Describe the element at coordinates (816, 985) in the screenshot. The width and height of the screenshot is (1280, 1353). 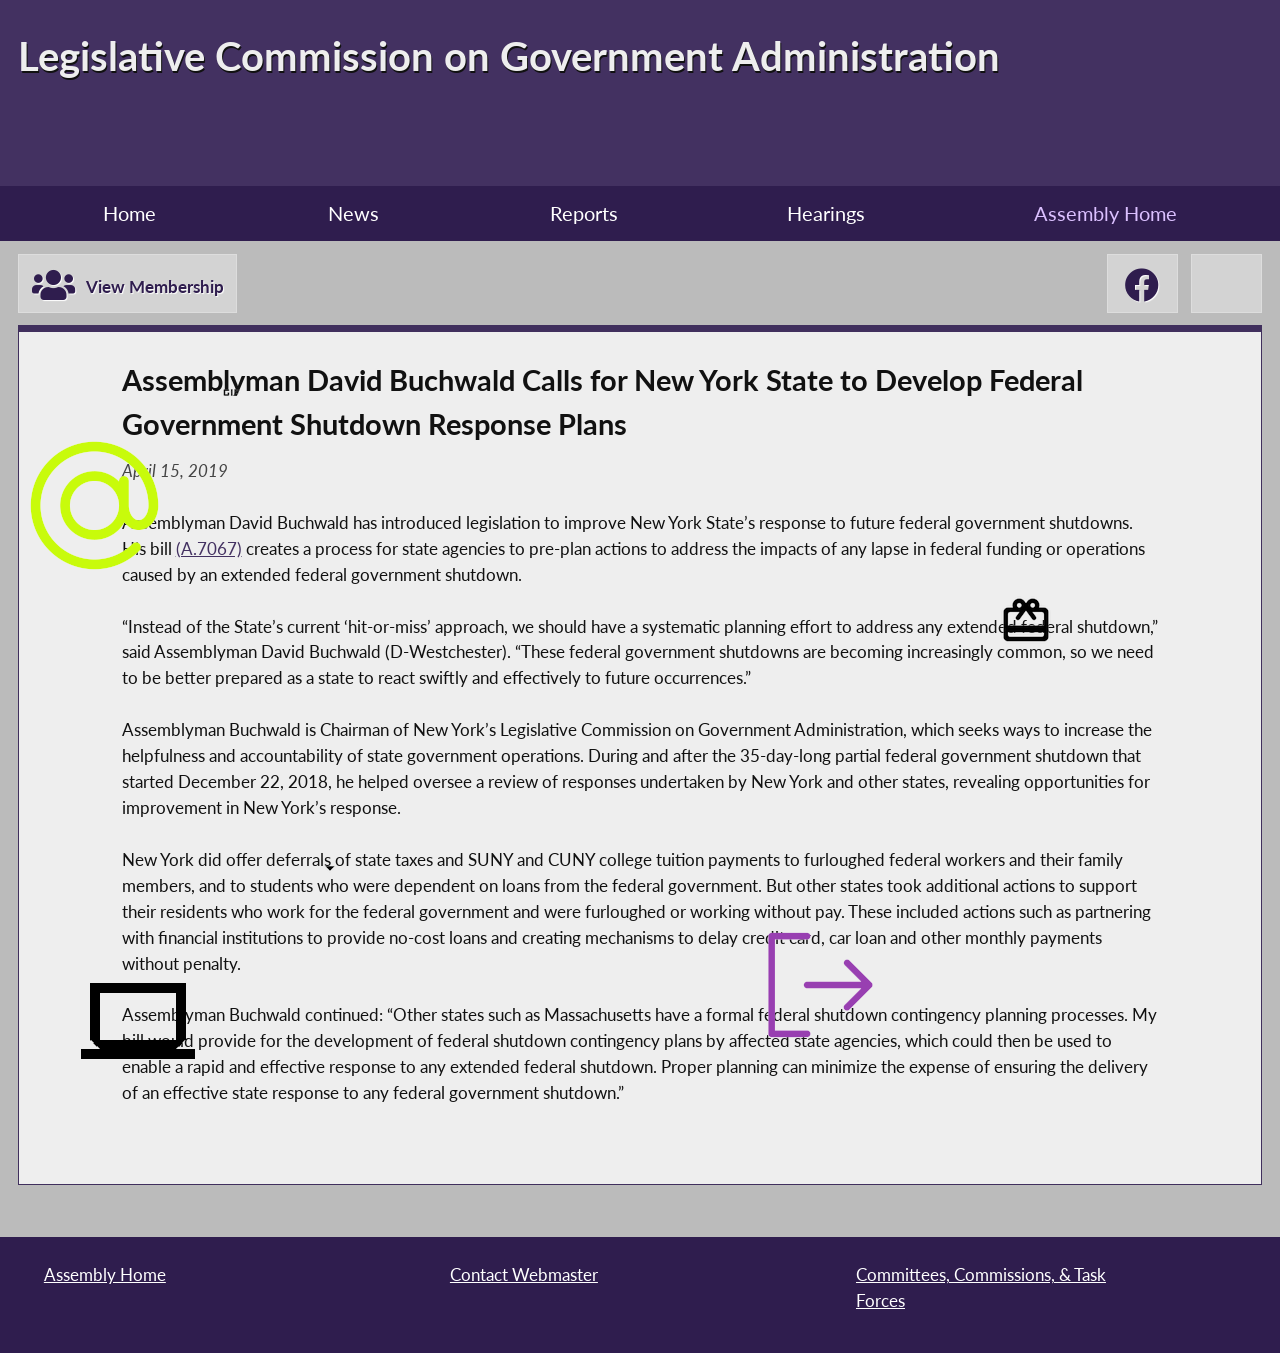
I see `sign out of your account` at that location.